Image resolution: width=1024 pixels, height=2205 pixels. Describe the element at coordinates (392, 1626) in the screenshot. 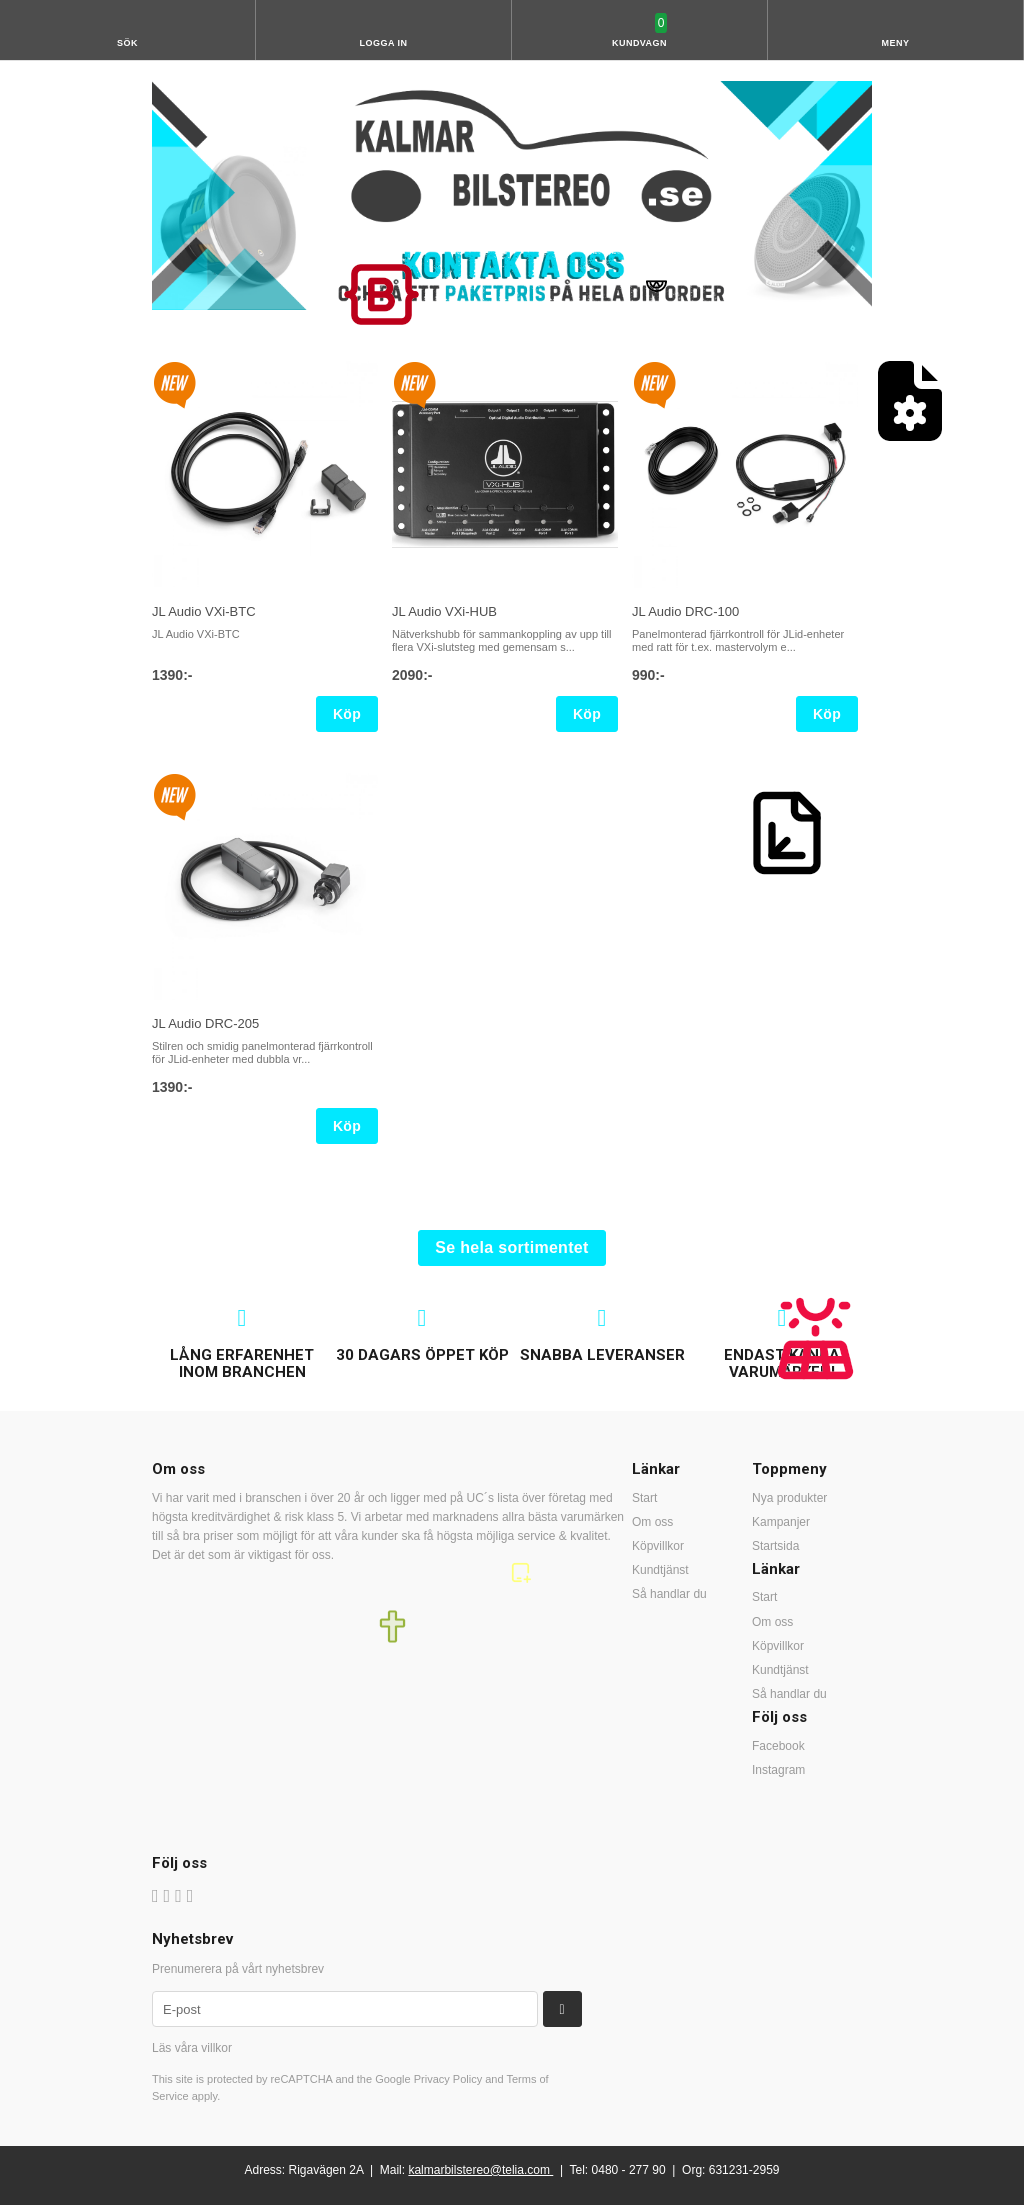

I see `indicates a religious or faith-based feature` at that location.